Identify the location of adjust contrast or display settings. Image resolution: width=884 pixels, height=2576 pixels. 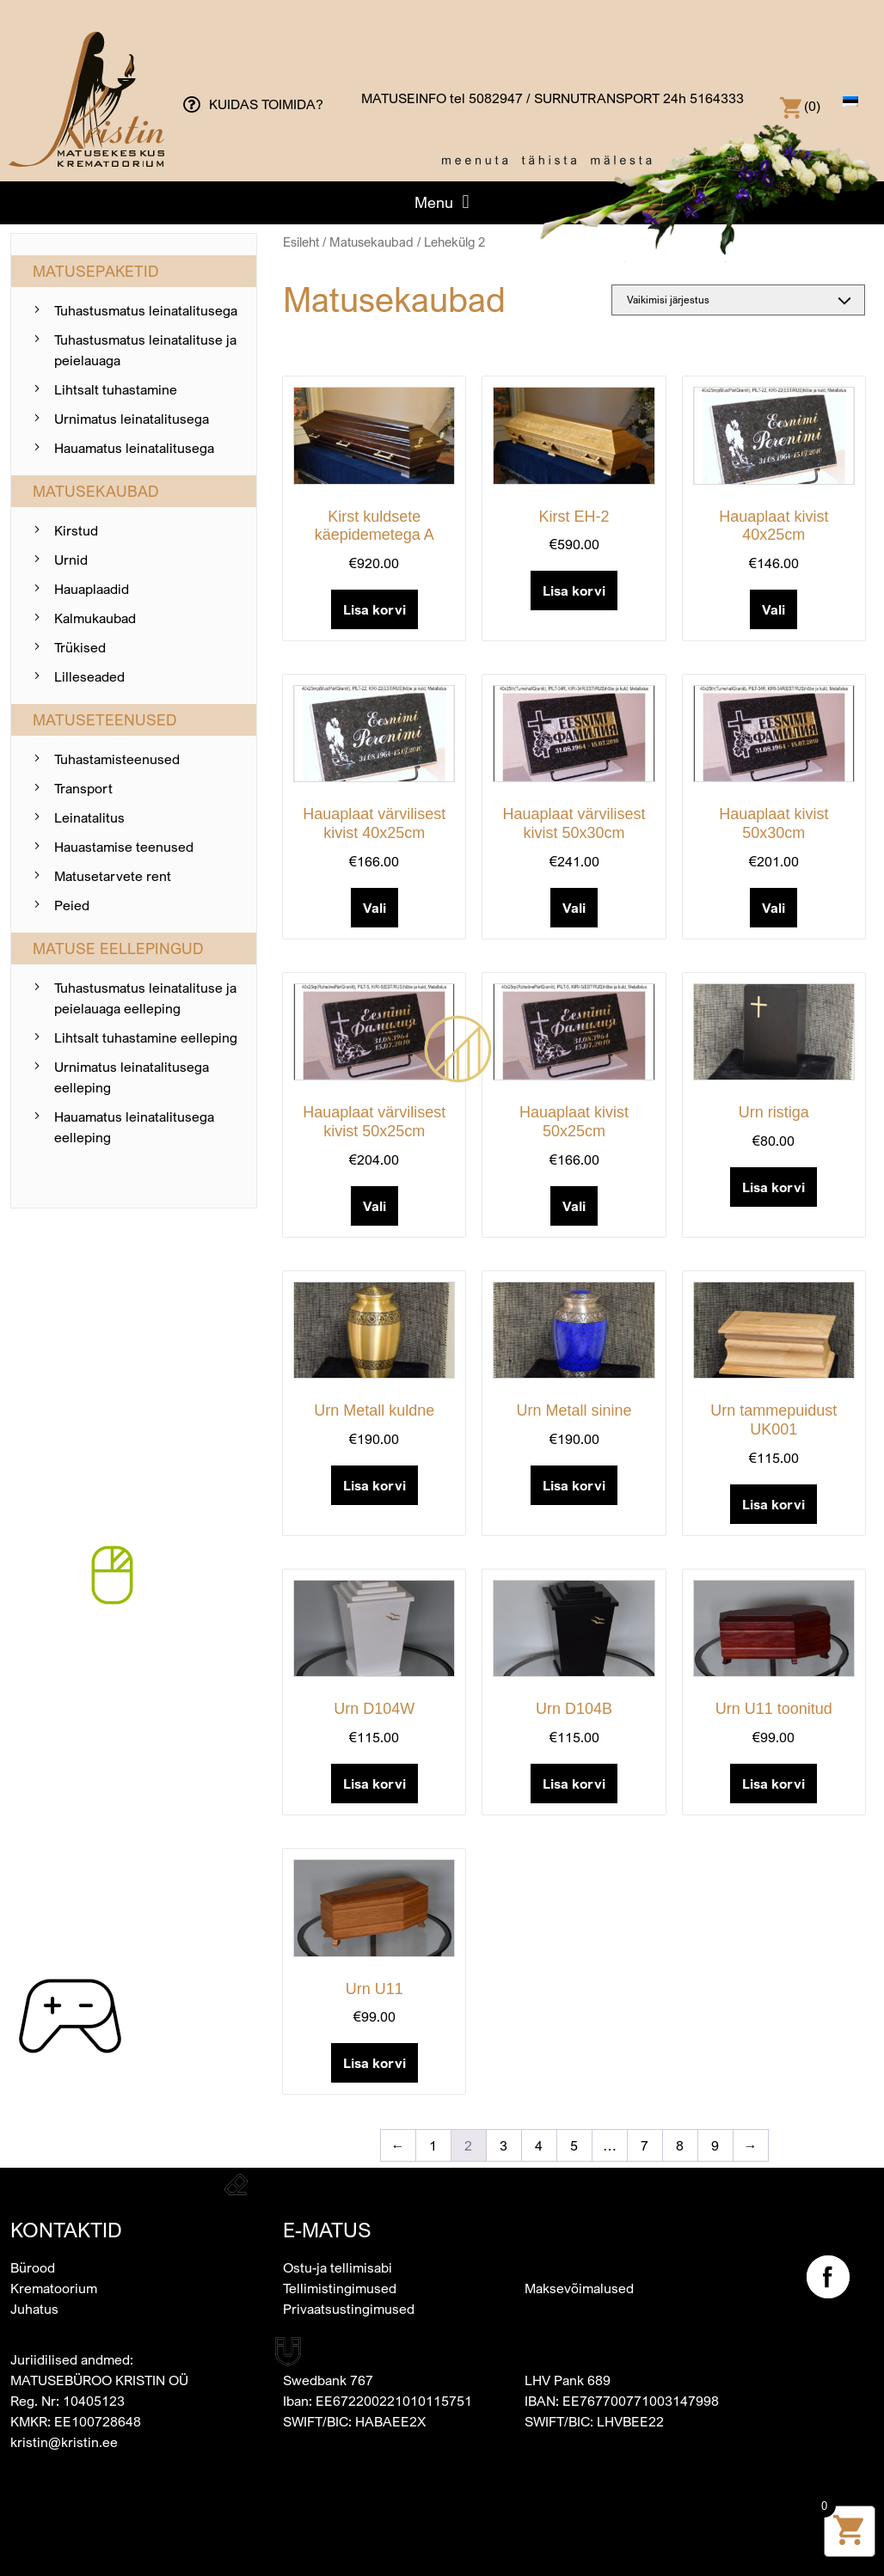
(457, 1049).